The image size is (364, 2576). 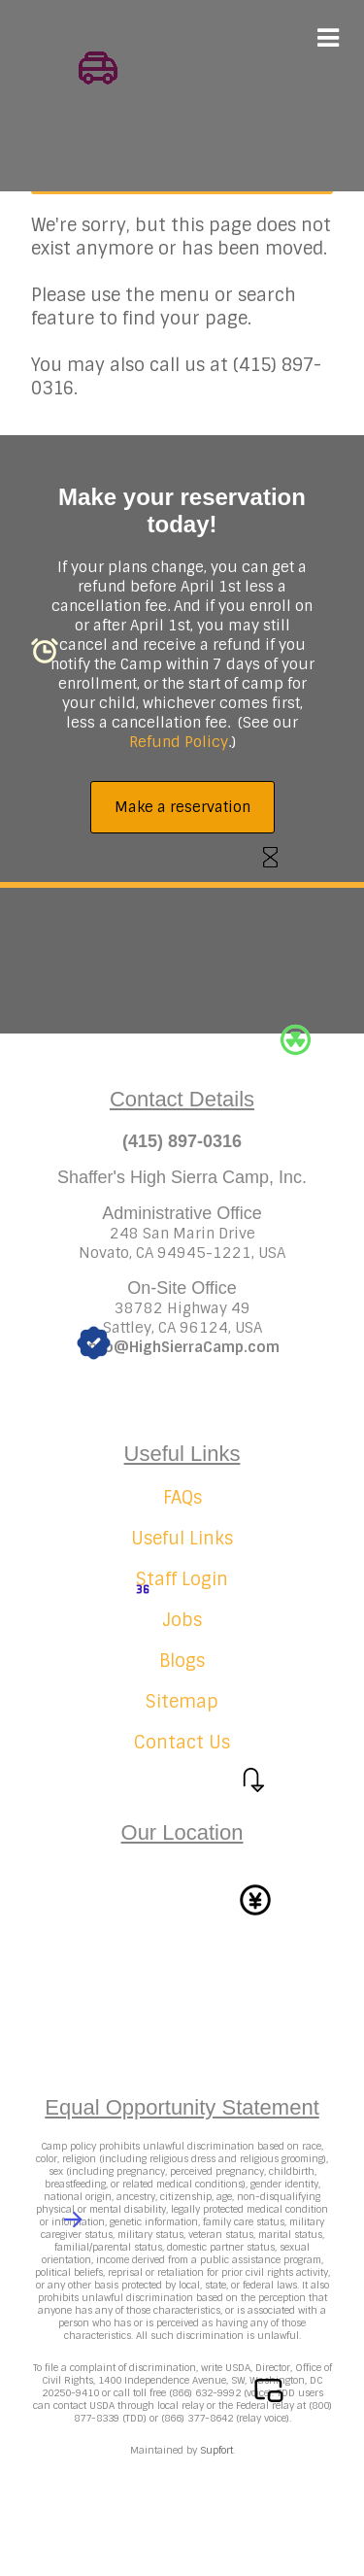 What do you see at coordinates (270, 857) in the screenshot?
I see `indicates a loading or processing state` at bounding box center [270, 857].